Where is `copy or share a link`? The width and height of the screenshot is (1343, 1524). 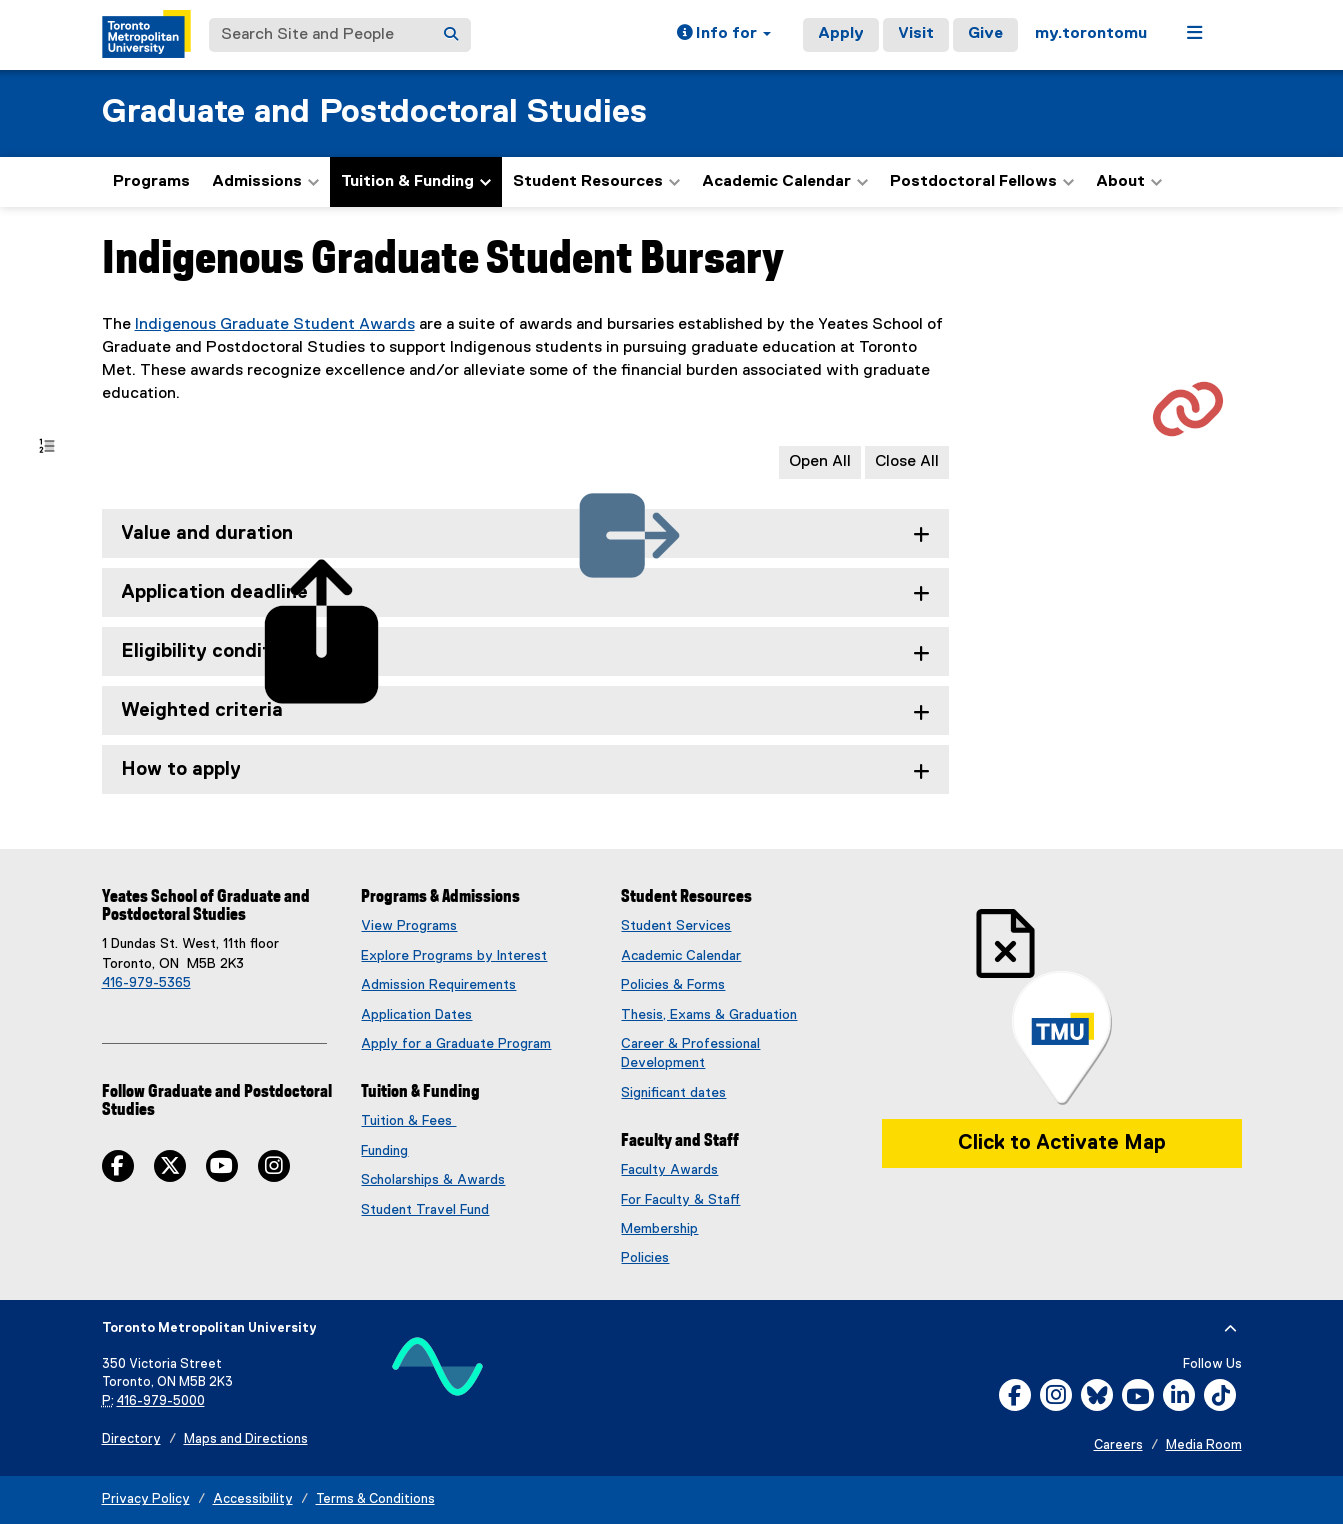 copy or share a link is located at coordinates (1188, 409).